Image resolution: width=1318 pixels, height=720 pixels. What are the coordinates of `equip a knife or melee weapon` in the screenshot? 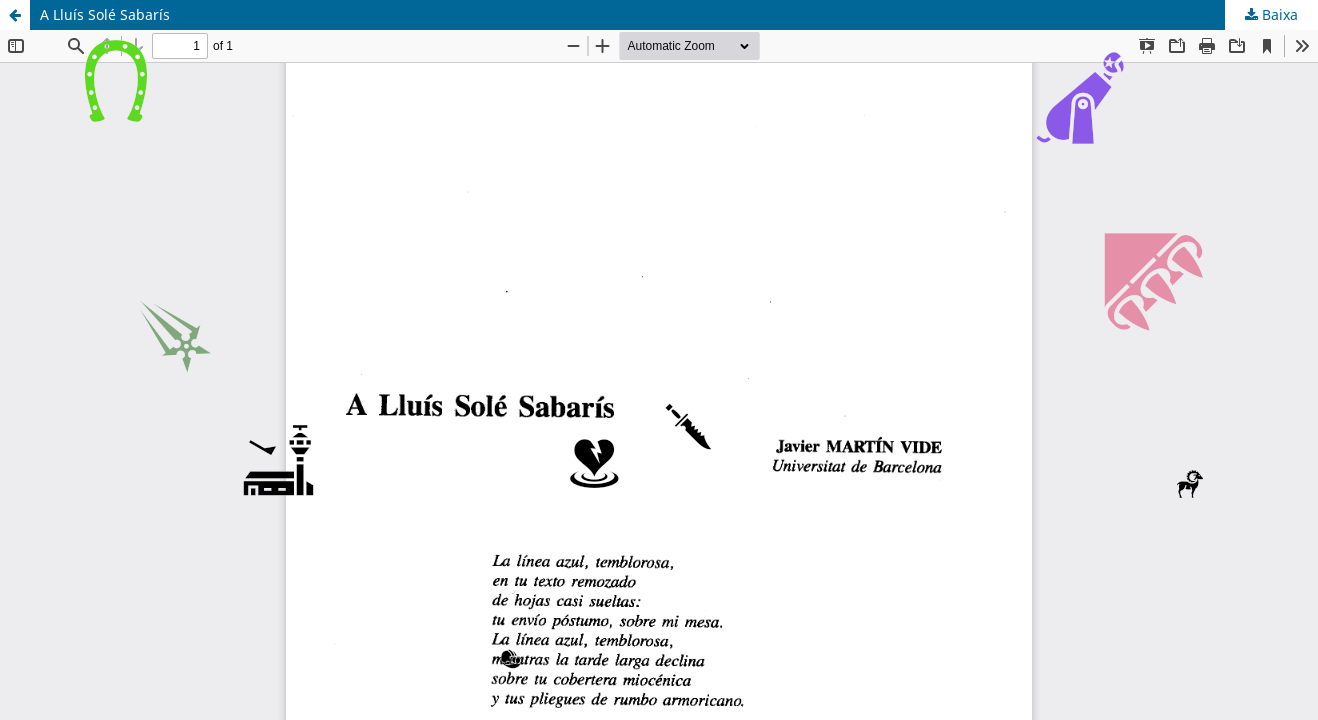 It's located at (688, 426).